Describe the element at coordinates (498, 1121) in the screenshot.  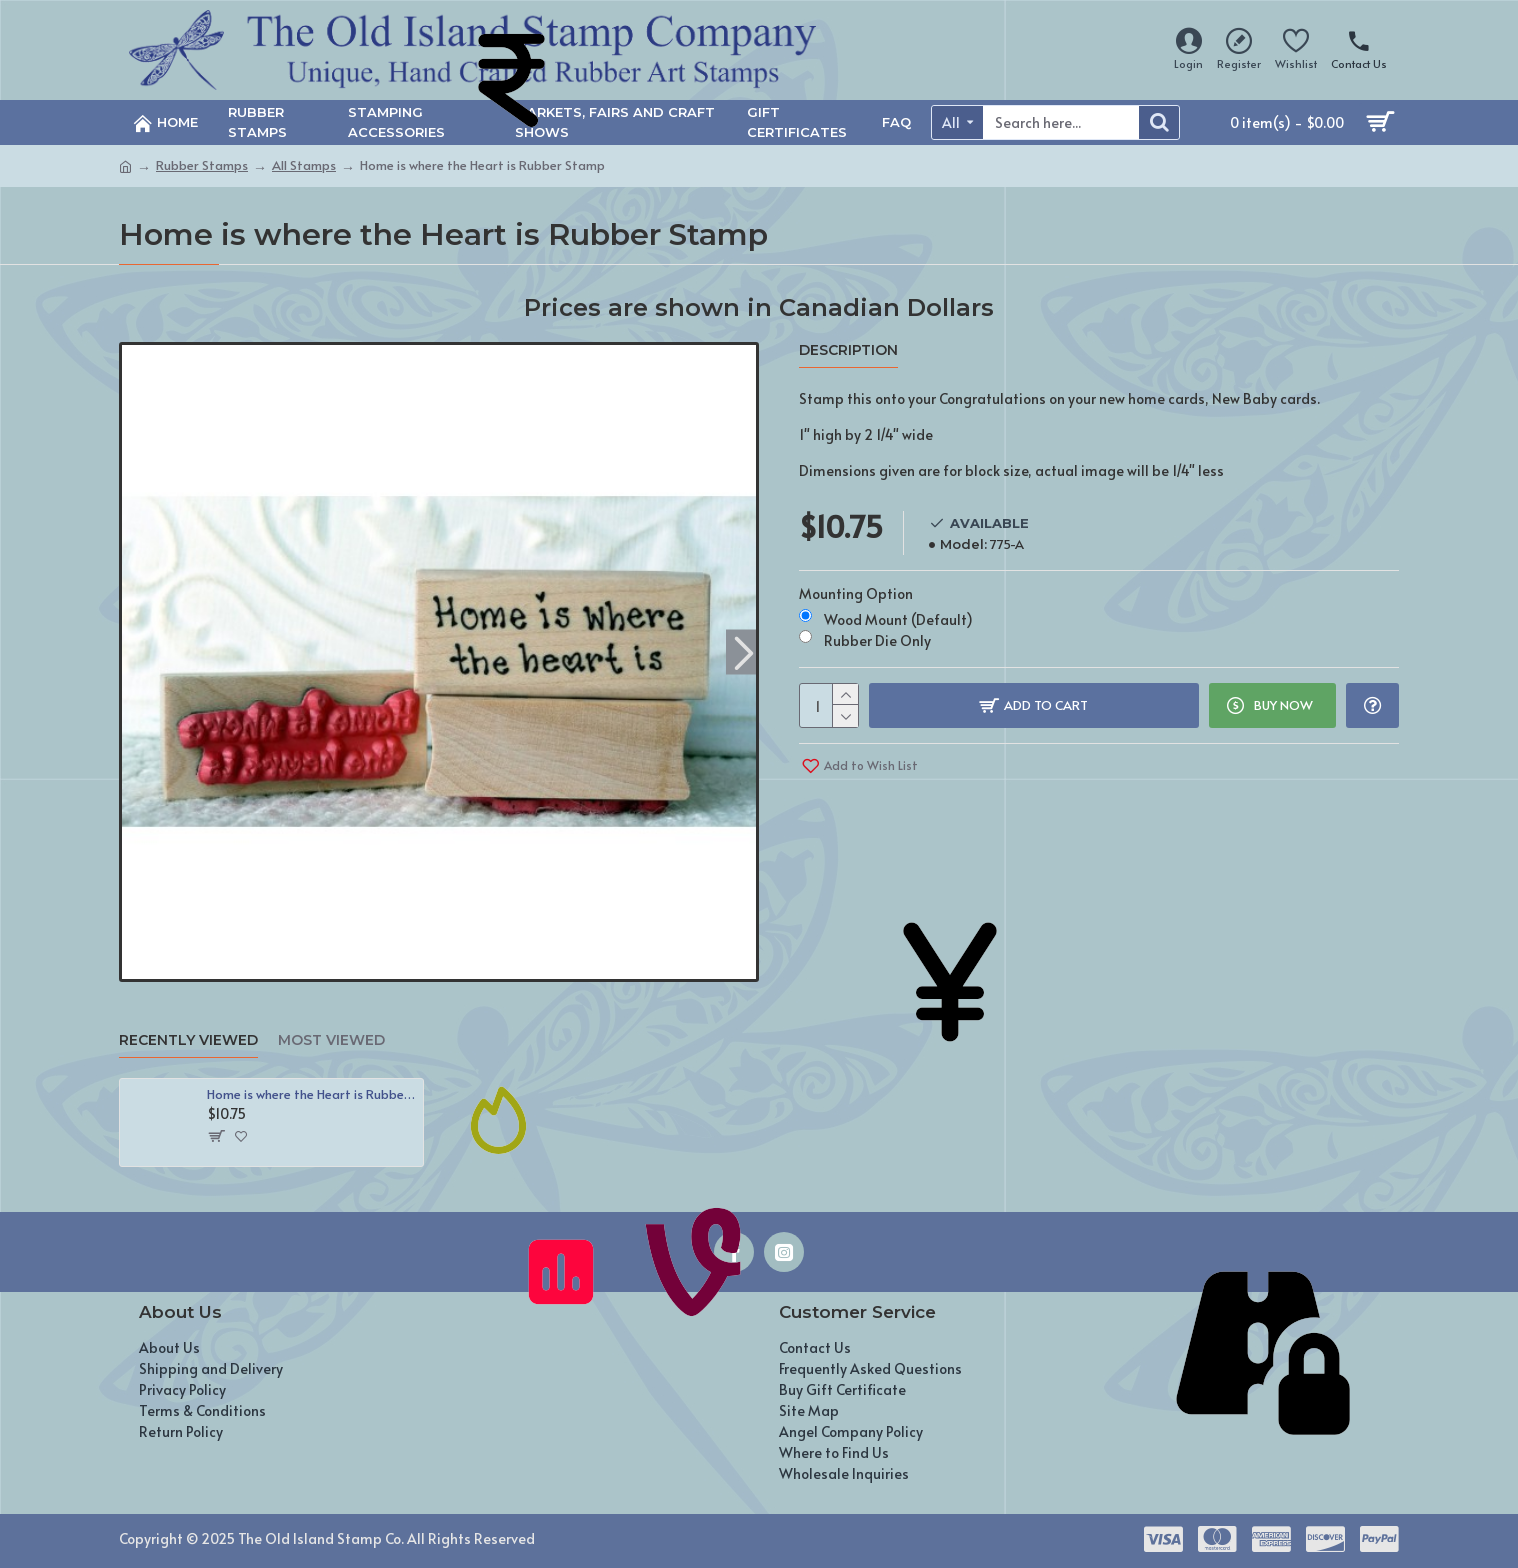
I see `indicates trending or popular content` at that location.